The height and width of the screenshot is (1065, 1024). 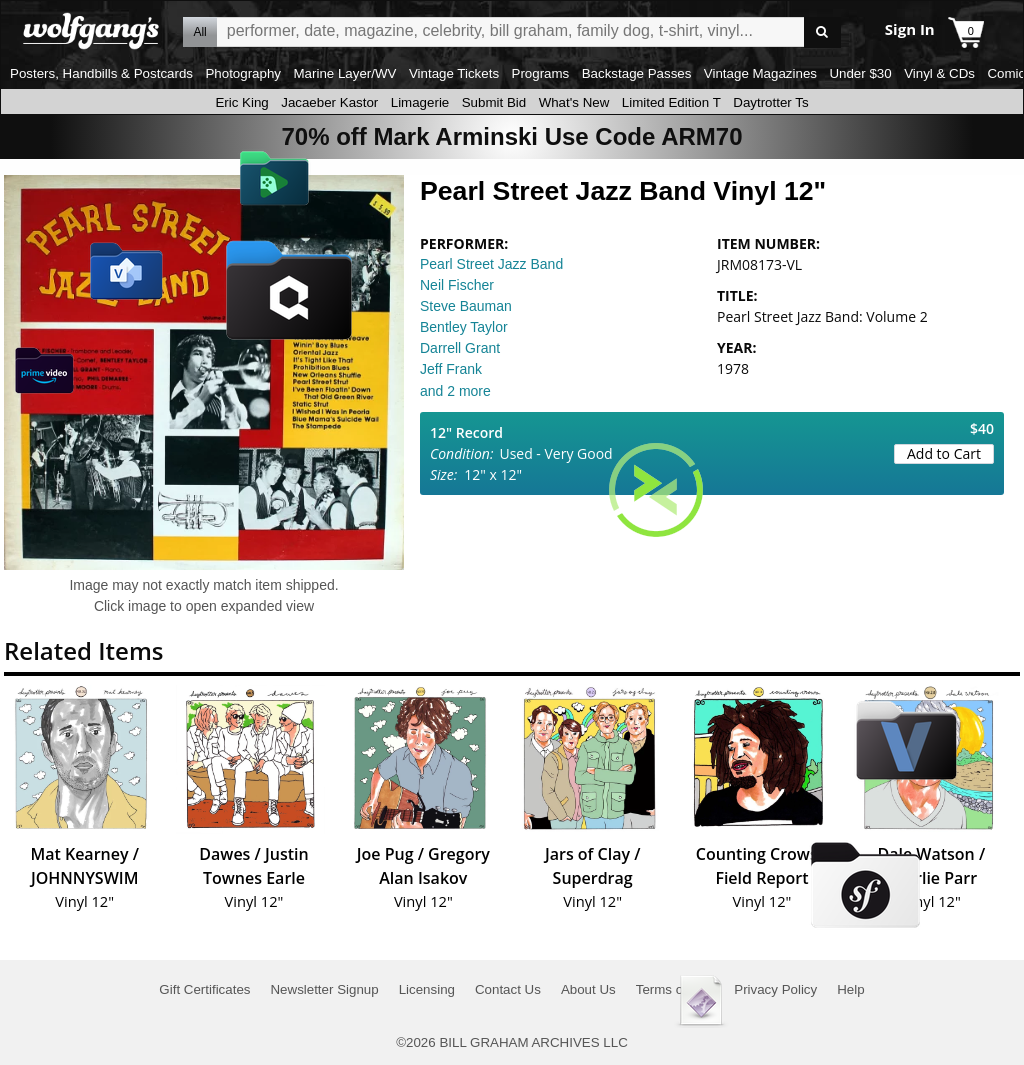 What do you see at coordinates (865, 888) in the screenshot?
I see `open symfony project folder` at bounding box center [865, 888].